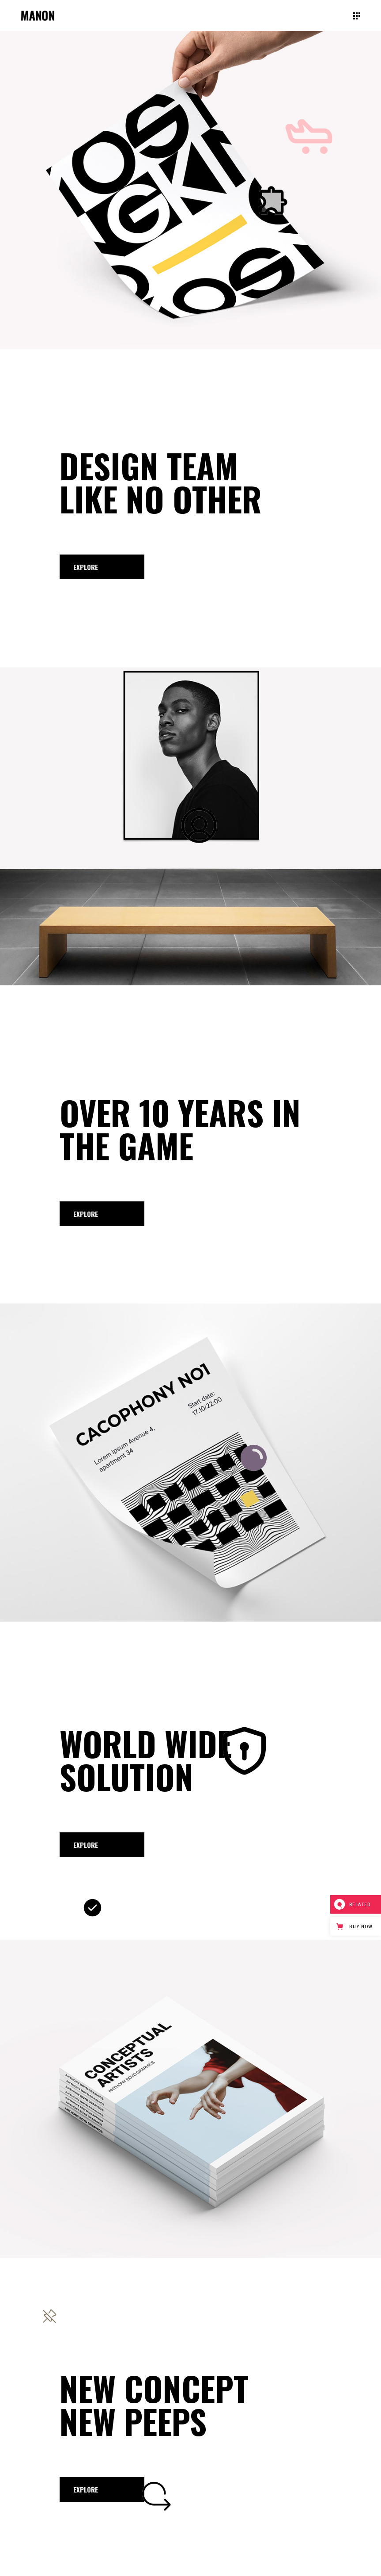  What do you see at coordinates (253, 1458) in the screenshot?
I see `apply inner shadow effect to top-right corner` at bounding box center [253, 1458].